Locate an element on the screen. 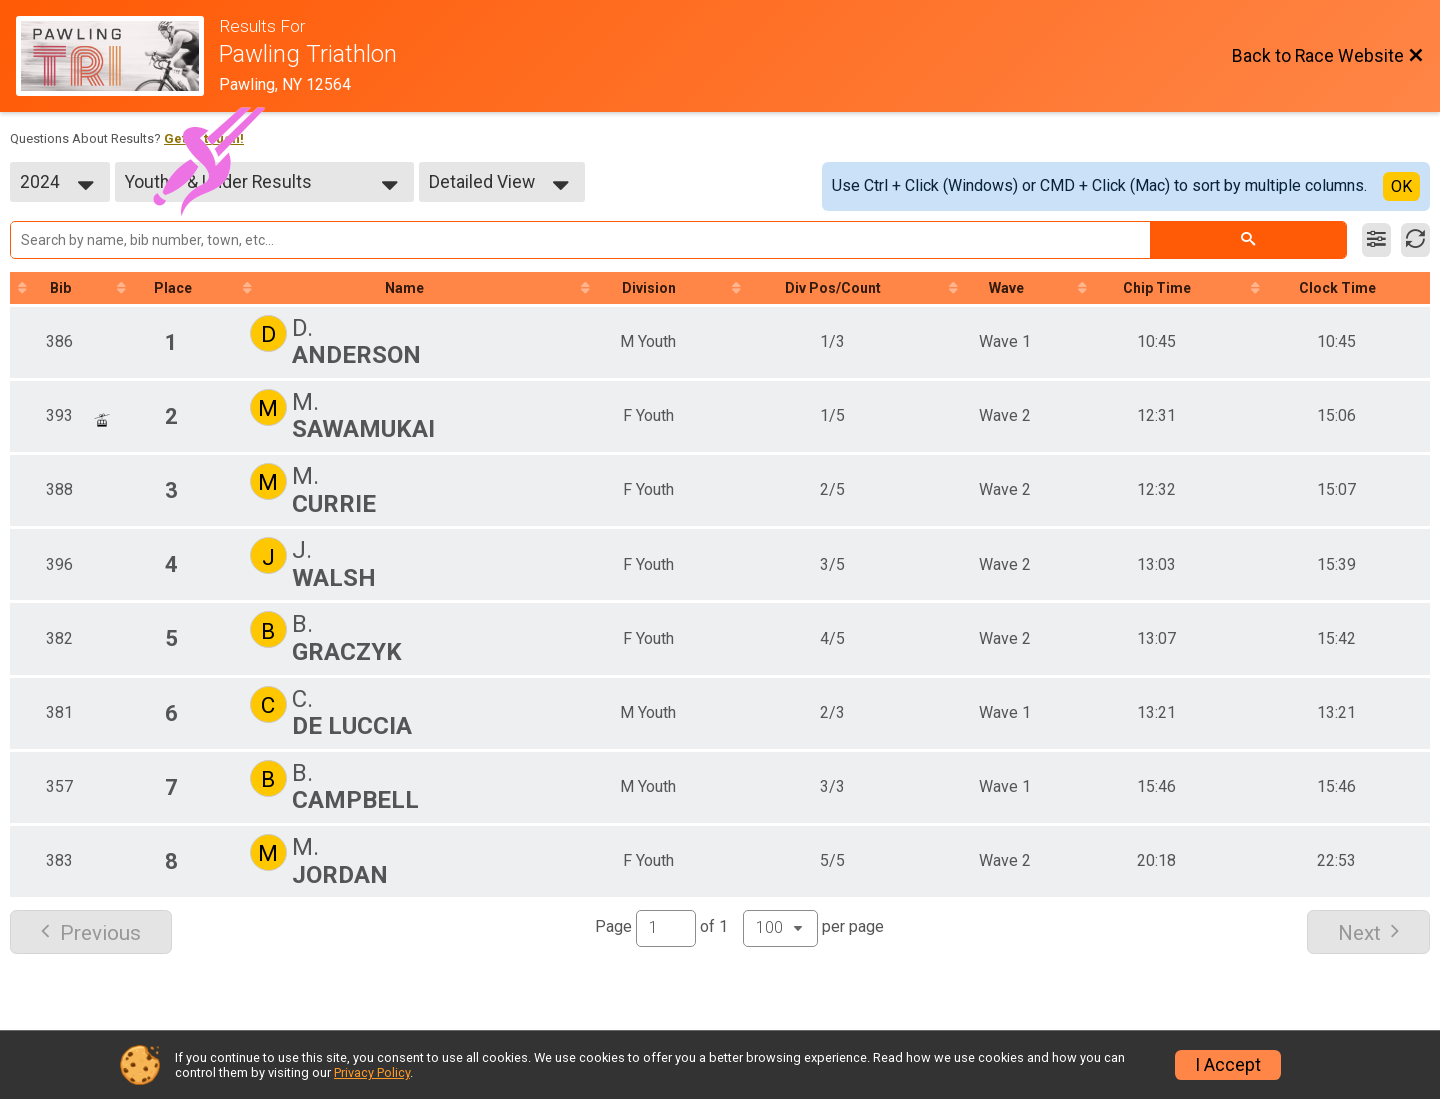 This screenshot has width=1440, height=1099. access weapons or combat equipment is located at coordinates (209, 163).